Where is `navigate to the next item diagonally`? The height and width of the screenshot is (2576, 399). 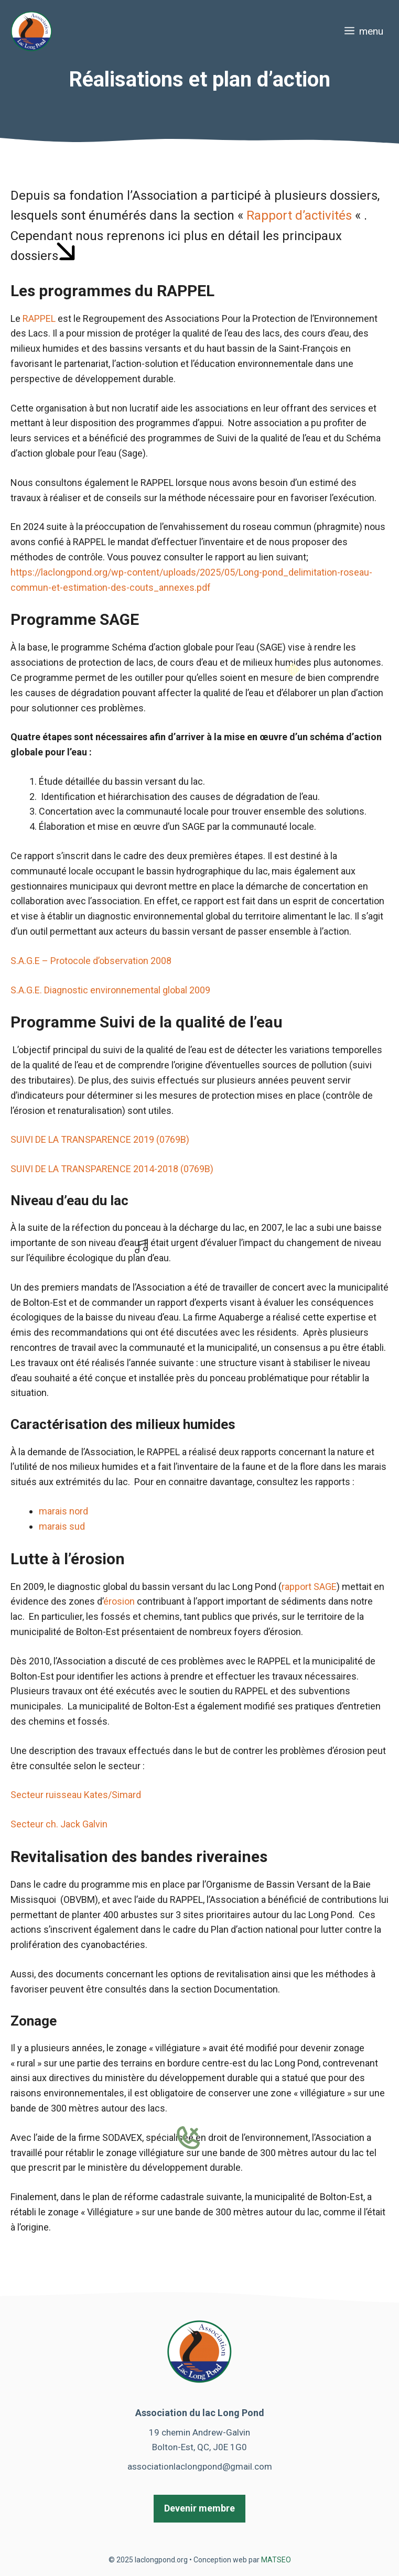 navigate to the next item diagonally is located at coordinates (66, 251).